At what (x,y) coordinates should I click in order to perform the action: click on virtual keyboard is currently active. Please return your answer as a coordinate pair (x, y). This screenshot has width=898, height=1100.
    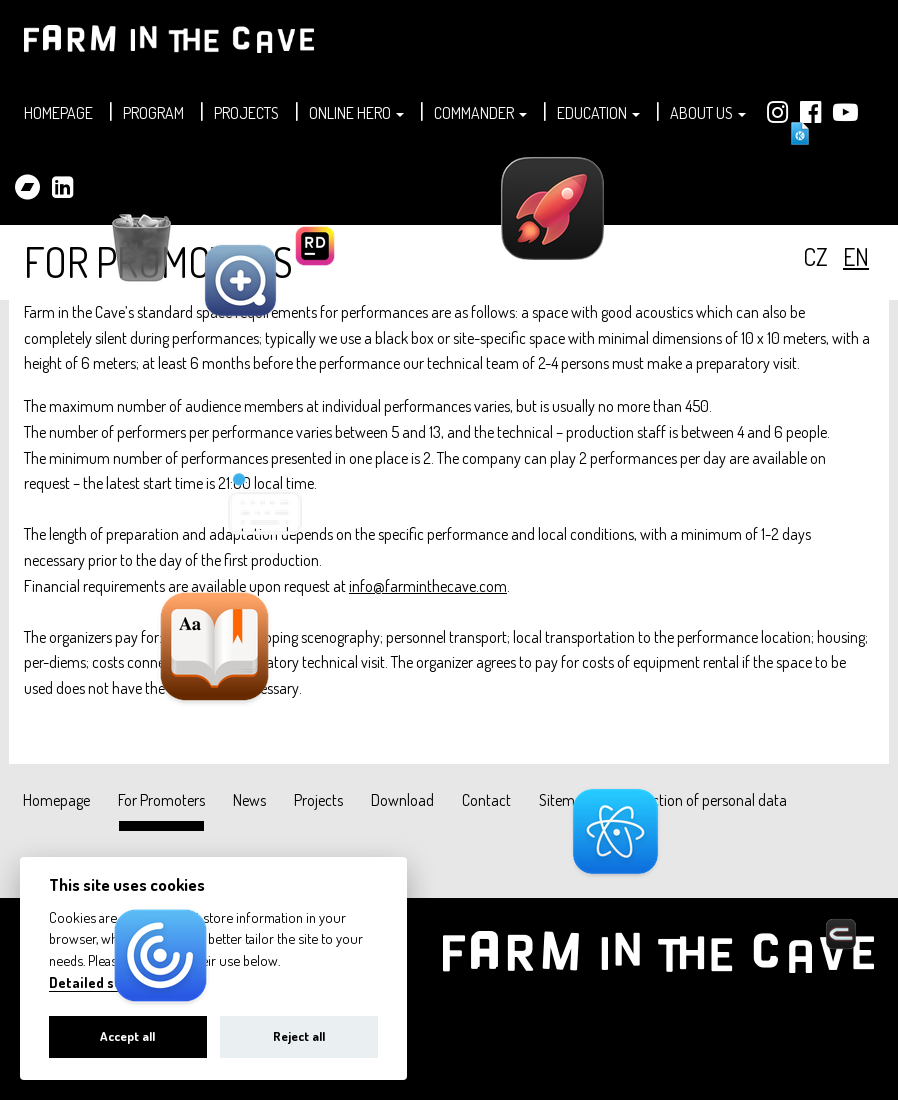
    Looking at the image, I should click on (265, 504).